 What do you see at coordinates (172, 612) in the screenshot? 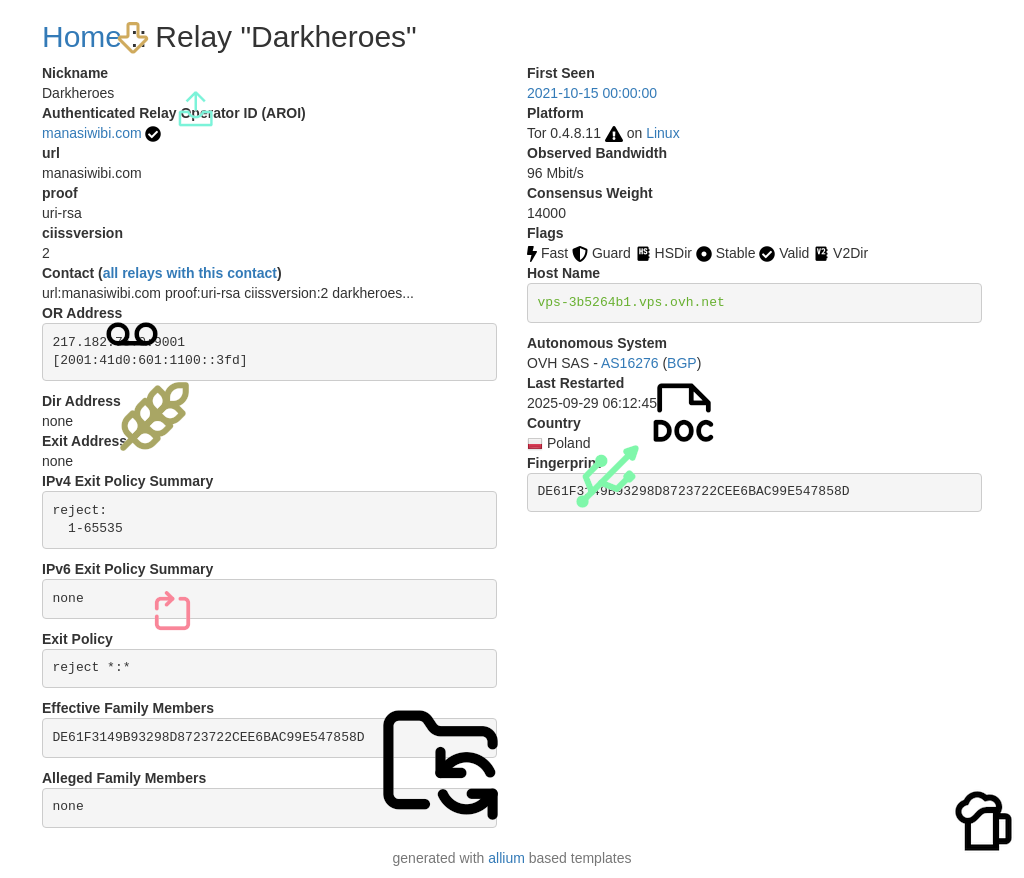
I see `rotate element clockwise` at bounding box center [172, 612].